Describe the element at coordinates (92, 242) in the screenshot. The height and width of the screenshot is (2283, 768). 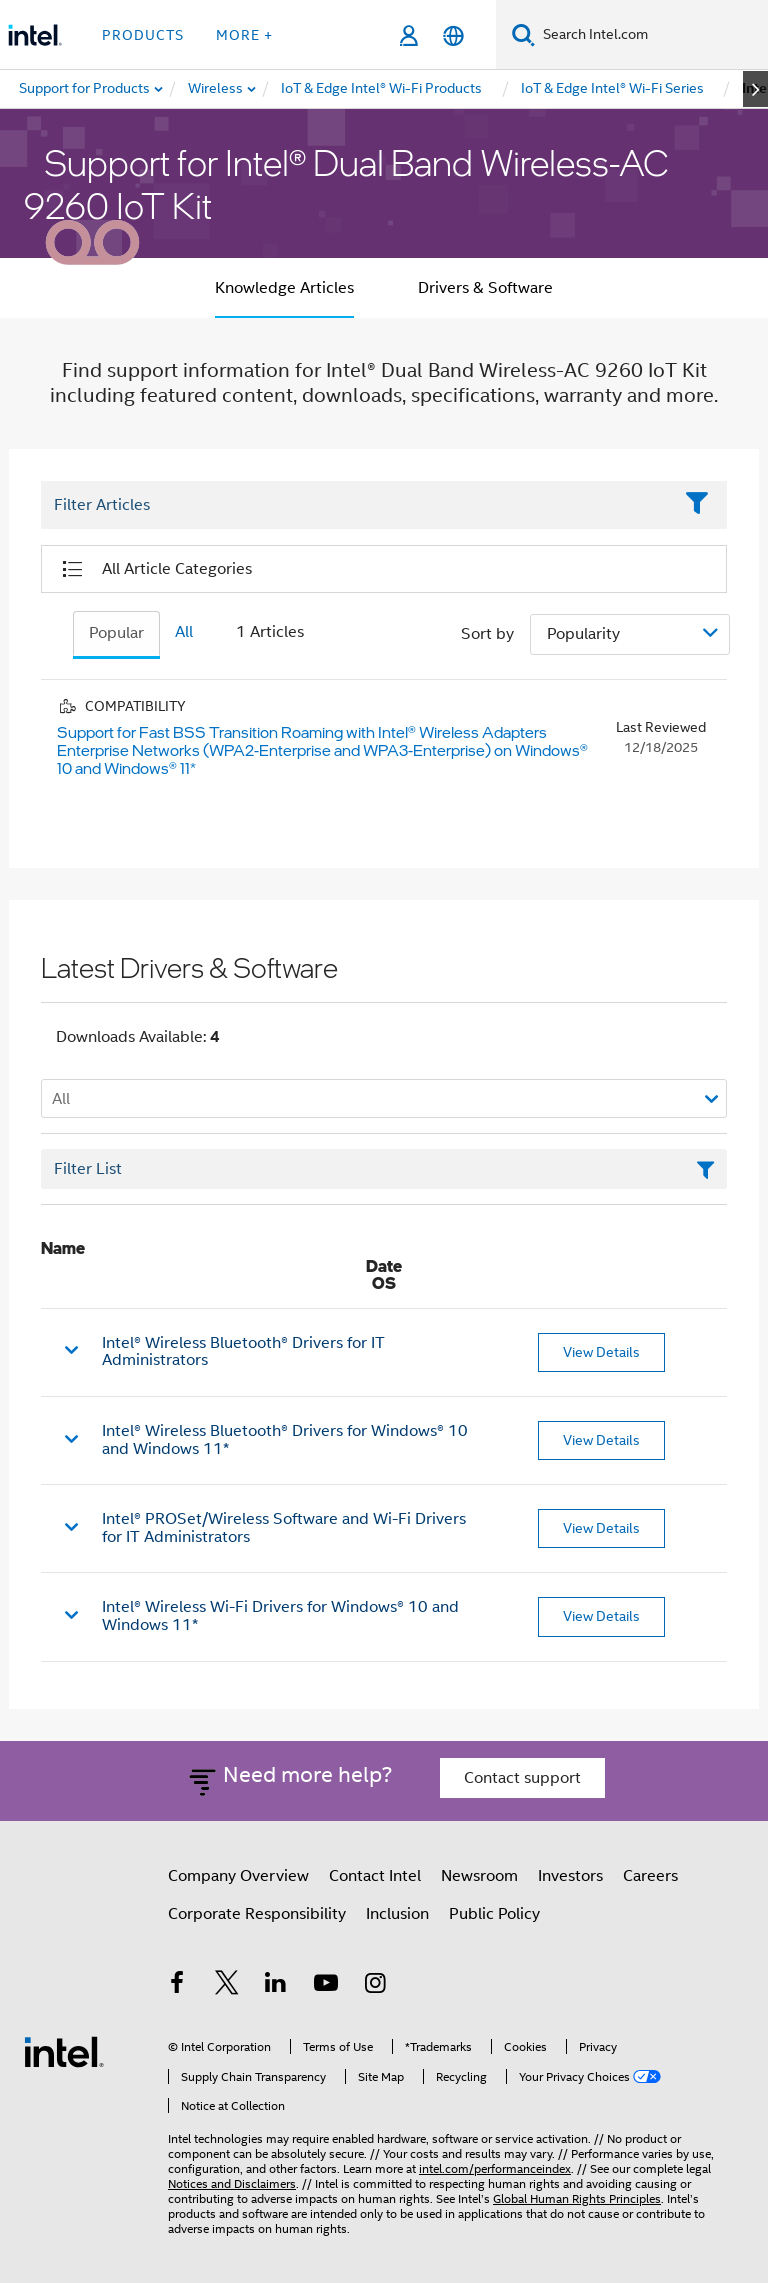
I see `access voicemail messages` at that location.